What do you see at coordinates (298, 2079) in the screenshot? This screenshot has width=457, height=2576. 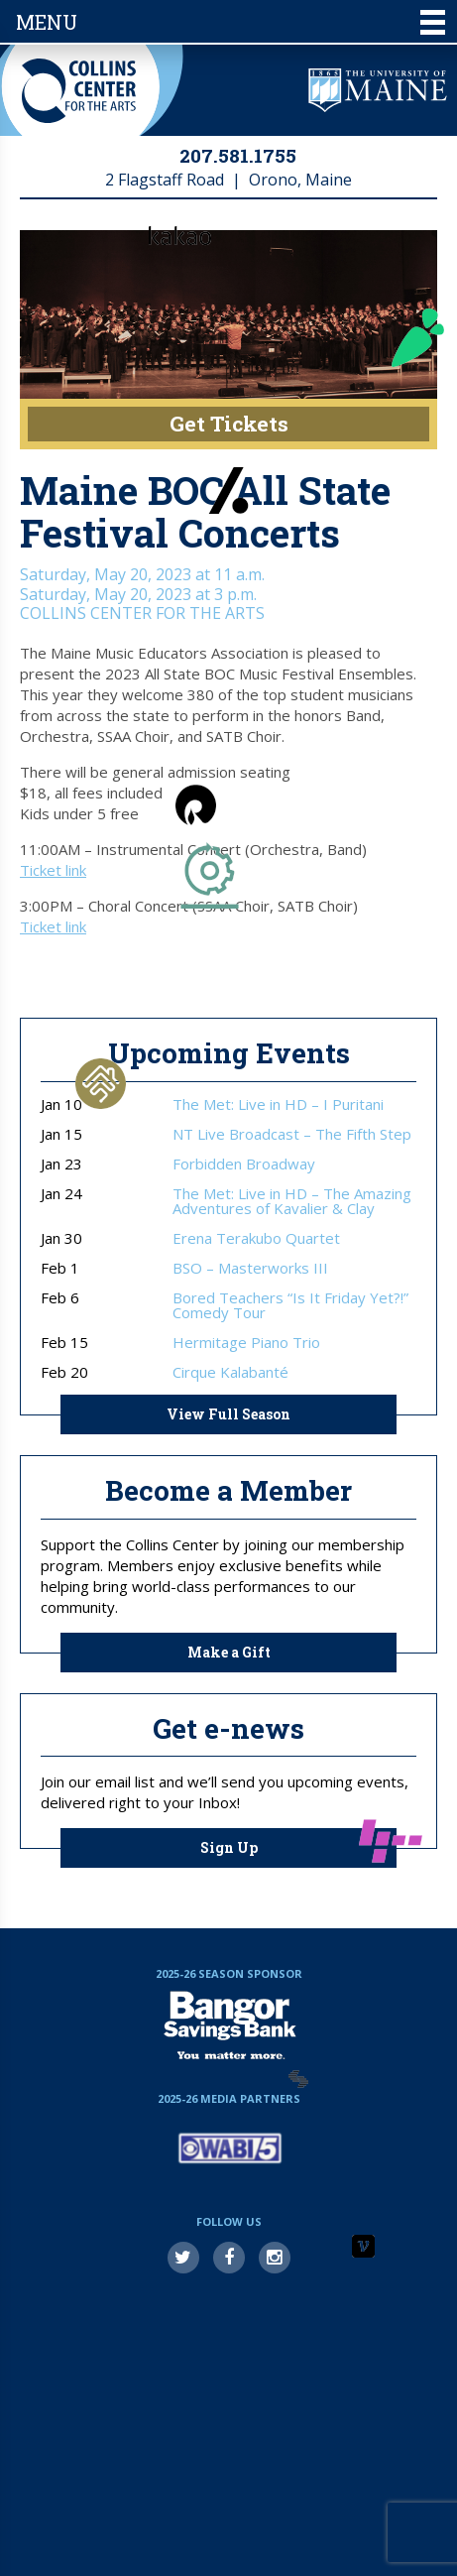 I see `Contentstack logo` at bounding box center [298, 2079].